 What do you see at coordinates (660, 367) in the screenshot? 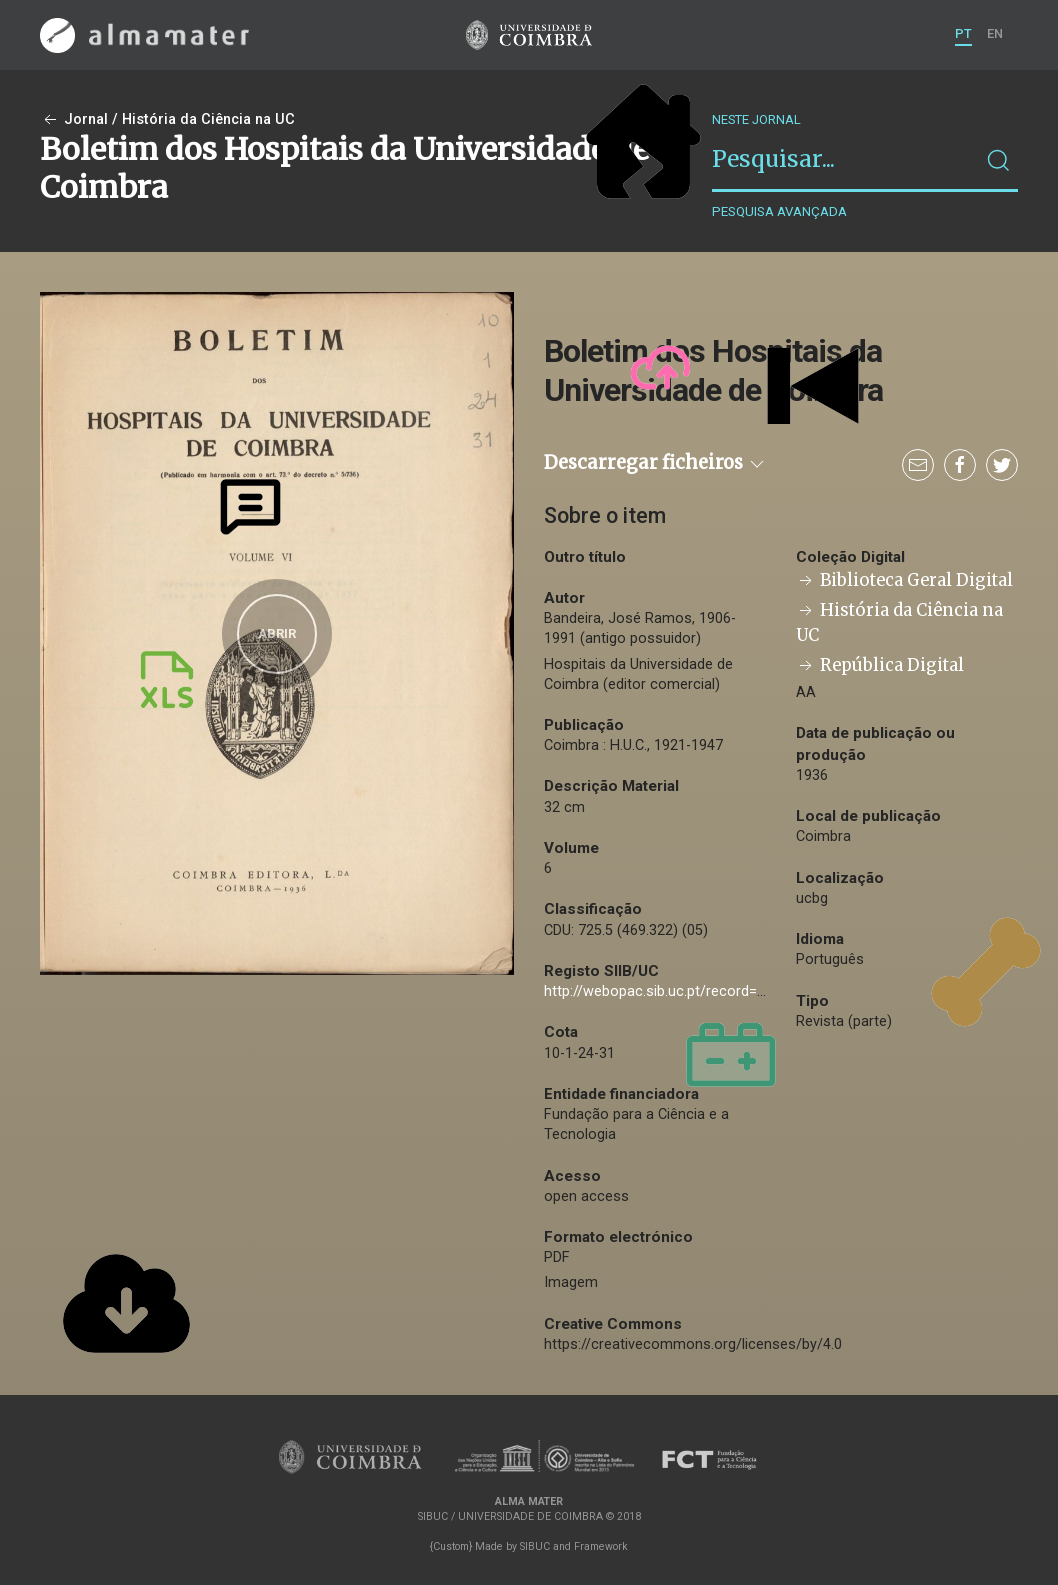
I see `upload file to cloud storage` at bounding box center [660, 367].